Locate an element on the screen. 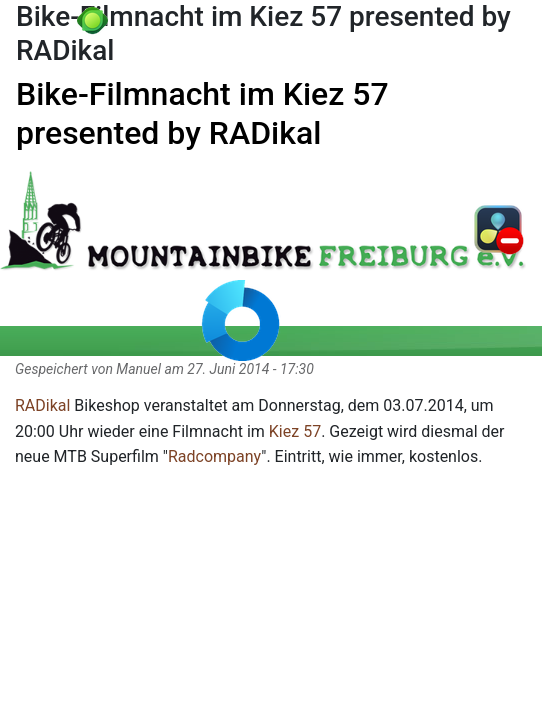 Image resolution: width=542 pixels, height=720 pixels. open the pricing app is located at coordinates (240, 320).